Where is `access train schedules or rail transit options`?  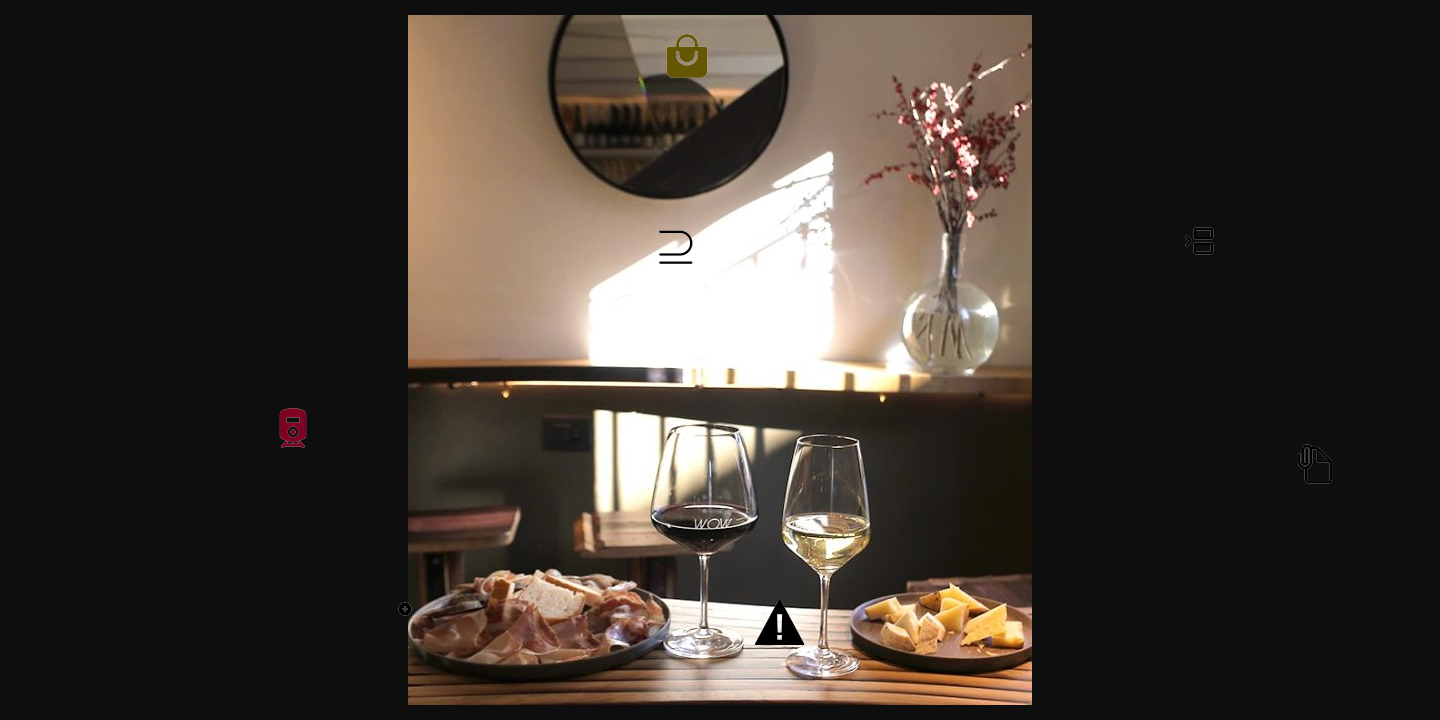
access train schedules or rail transit options is located at coordinates (293, 428).